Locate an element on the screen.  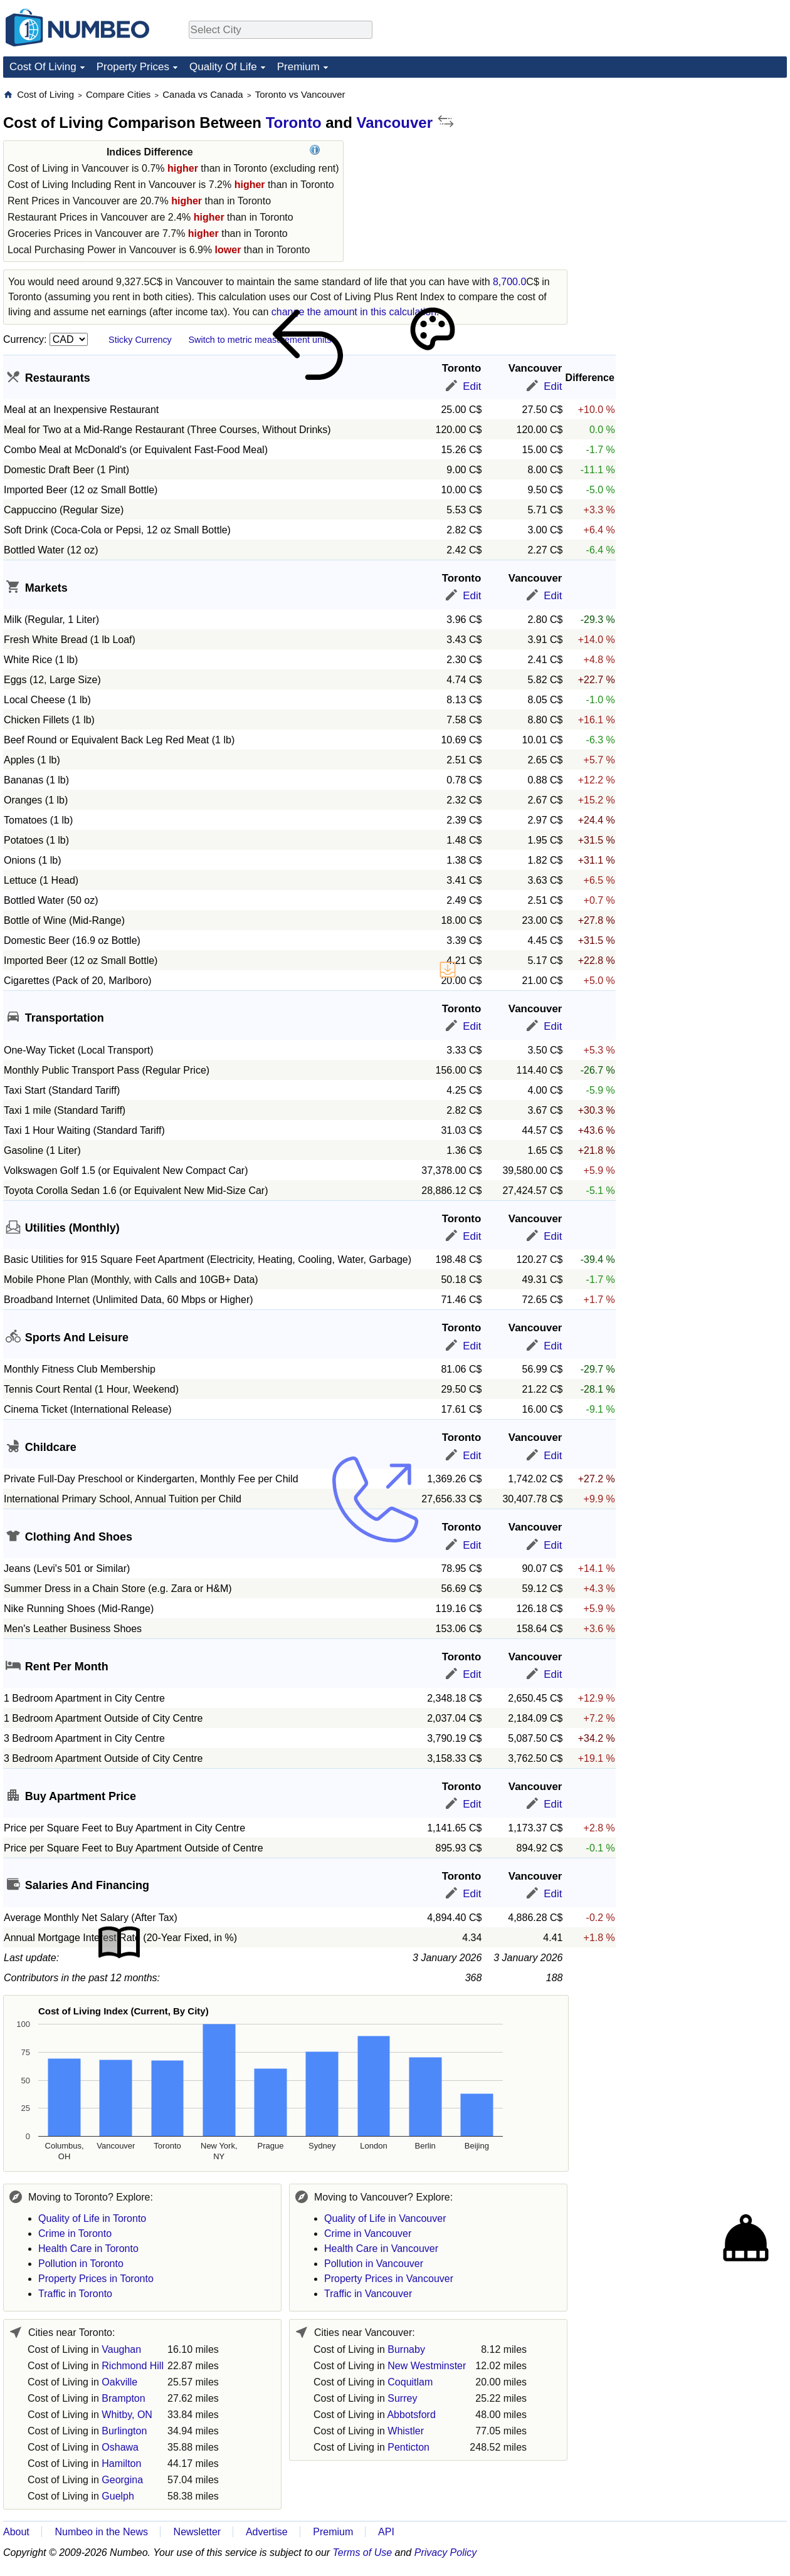
select winter or cold weather clothing category is located at coordinates (745, 2240).